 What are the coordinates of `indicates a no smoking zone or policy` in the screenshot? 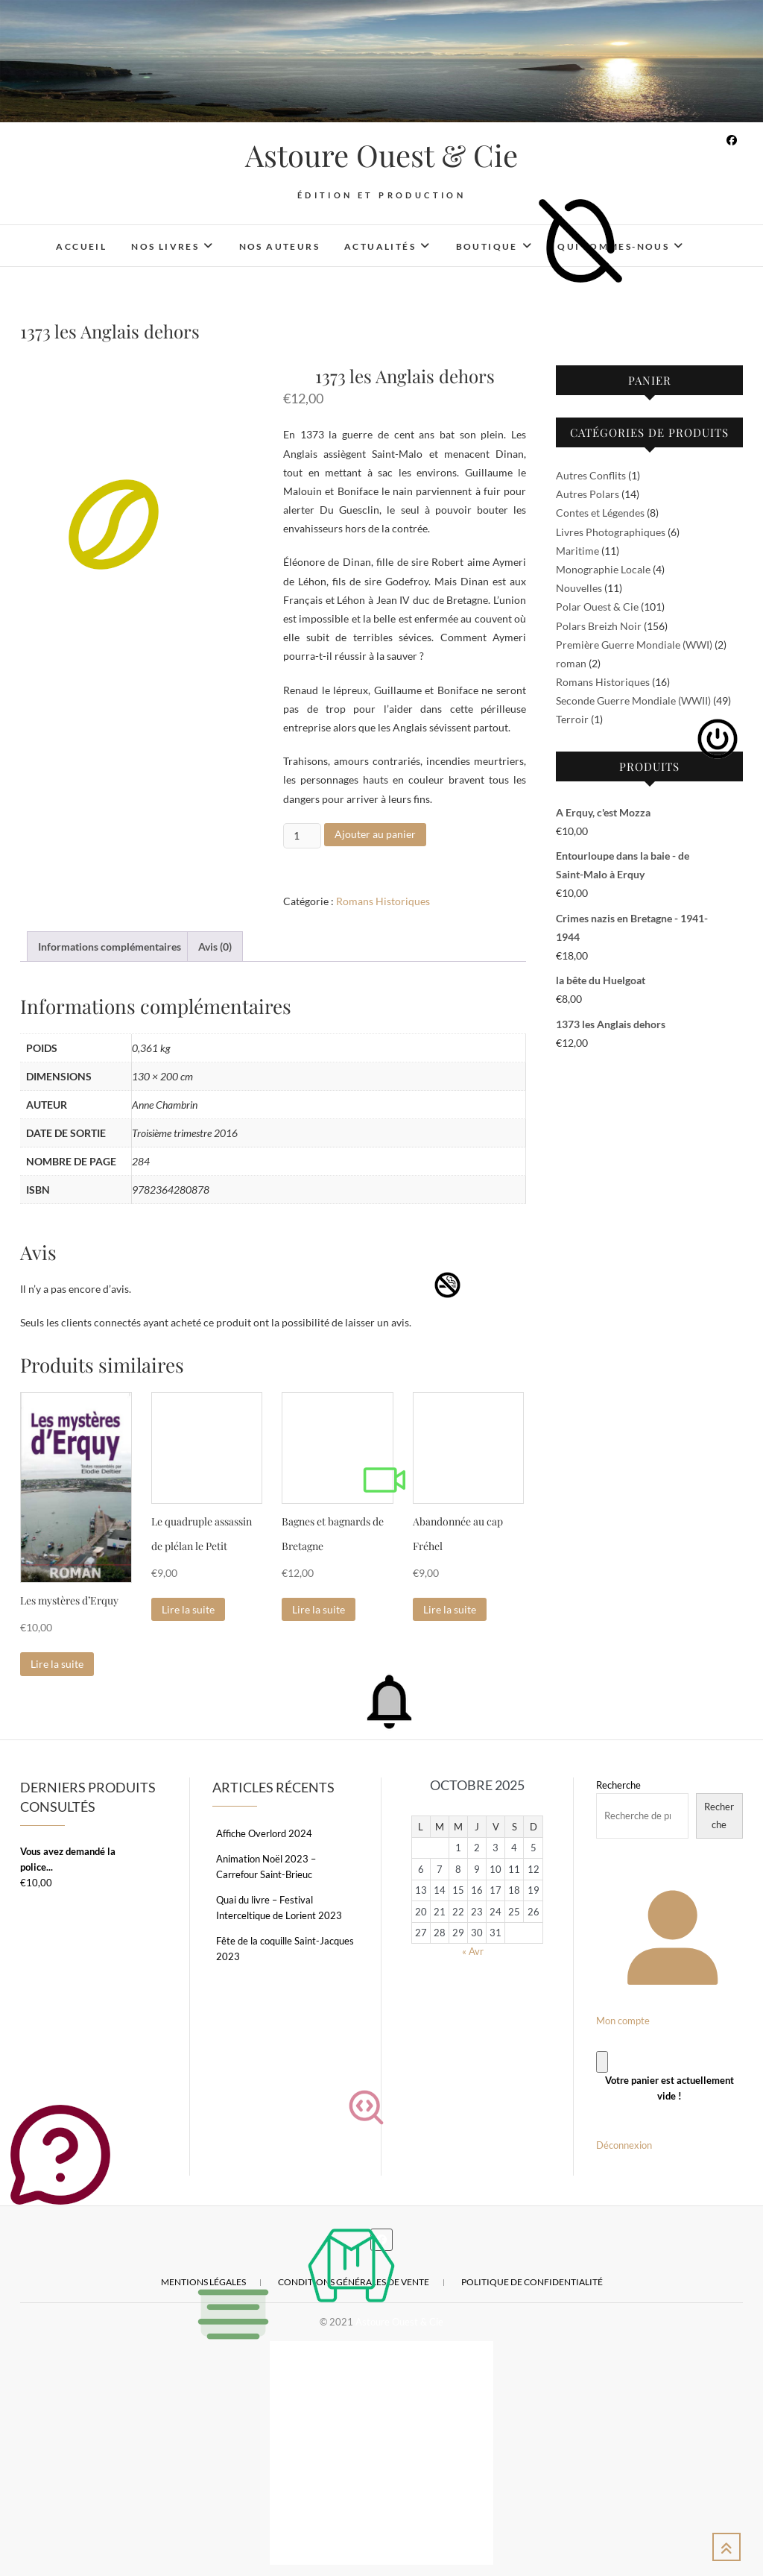 It's located at (447, 1285).